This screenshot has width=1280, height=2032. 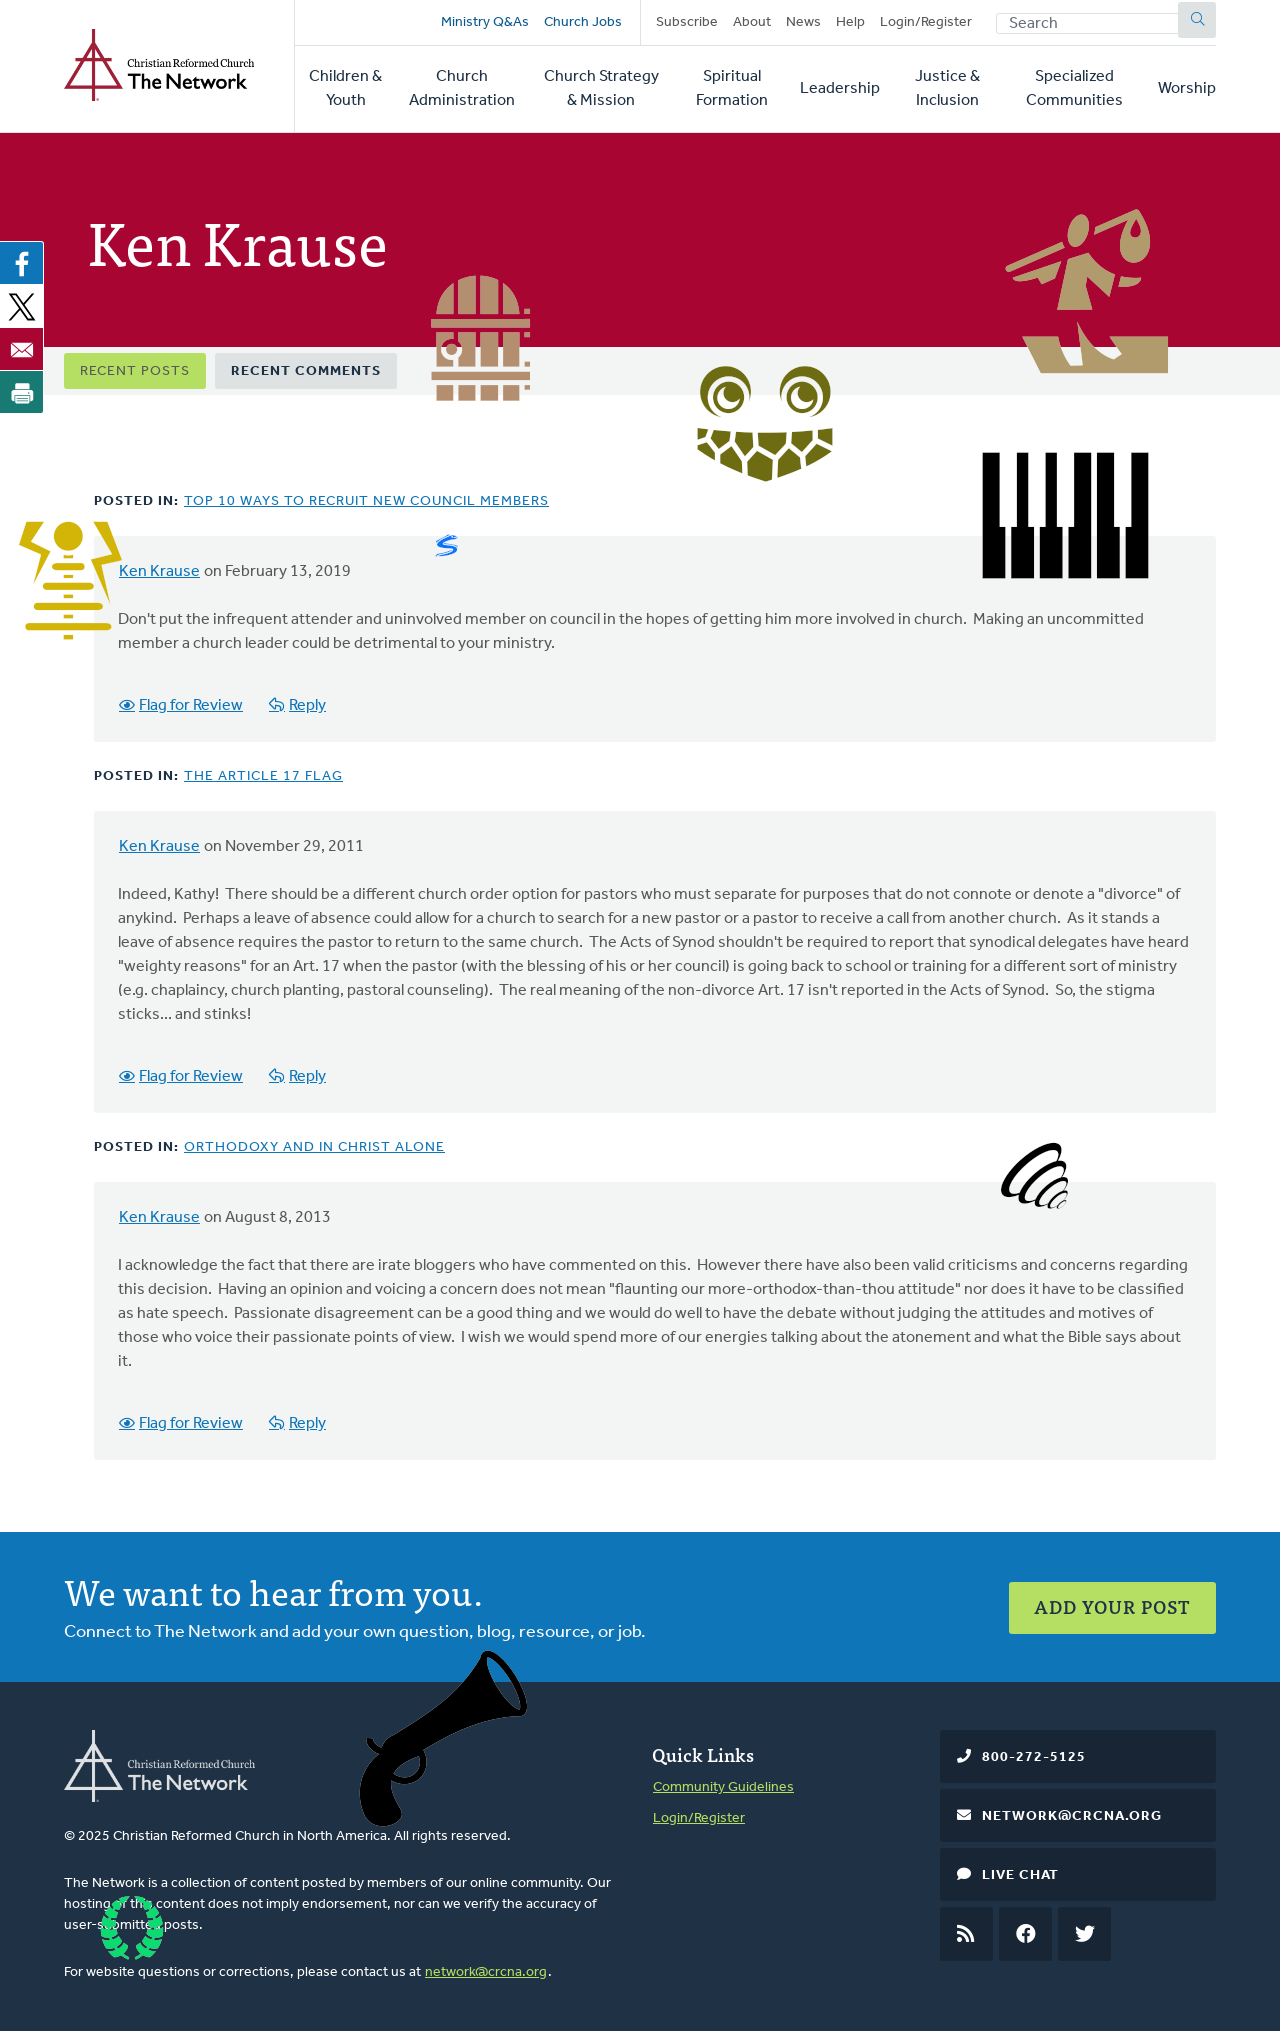 I want to click on a playful character or avatar icon, so click(x=765, y=425).